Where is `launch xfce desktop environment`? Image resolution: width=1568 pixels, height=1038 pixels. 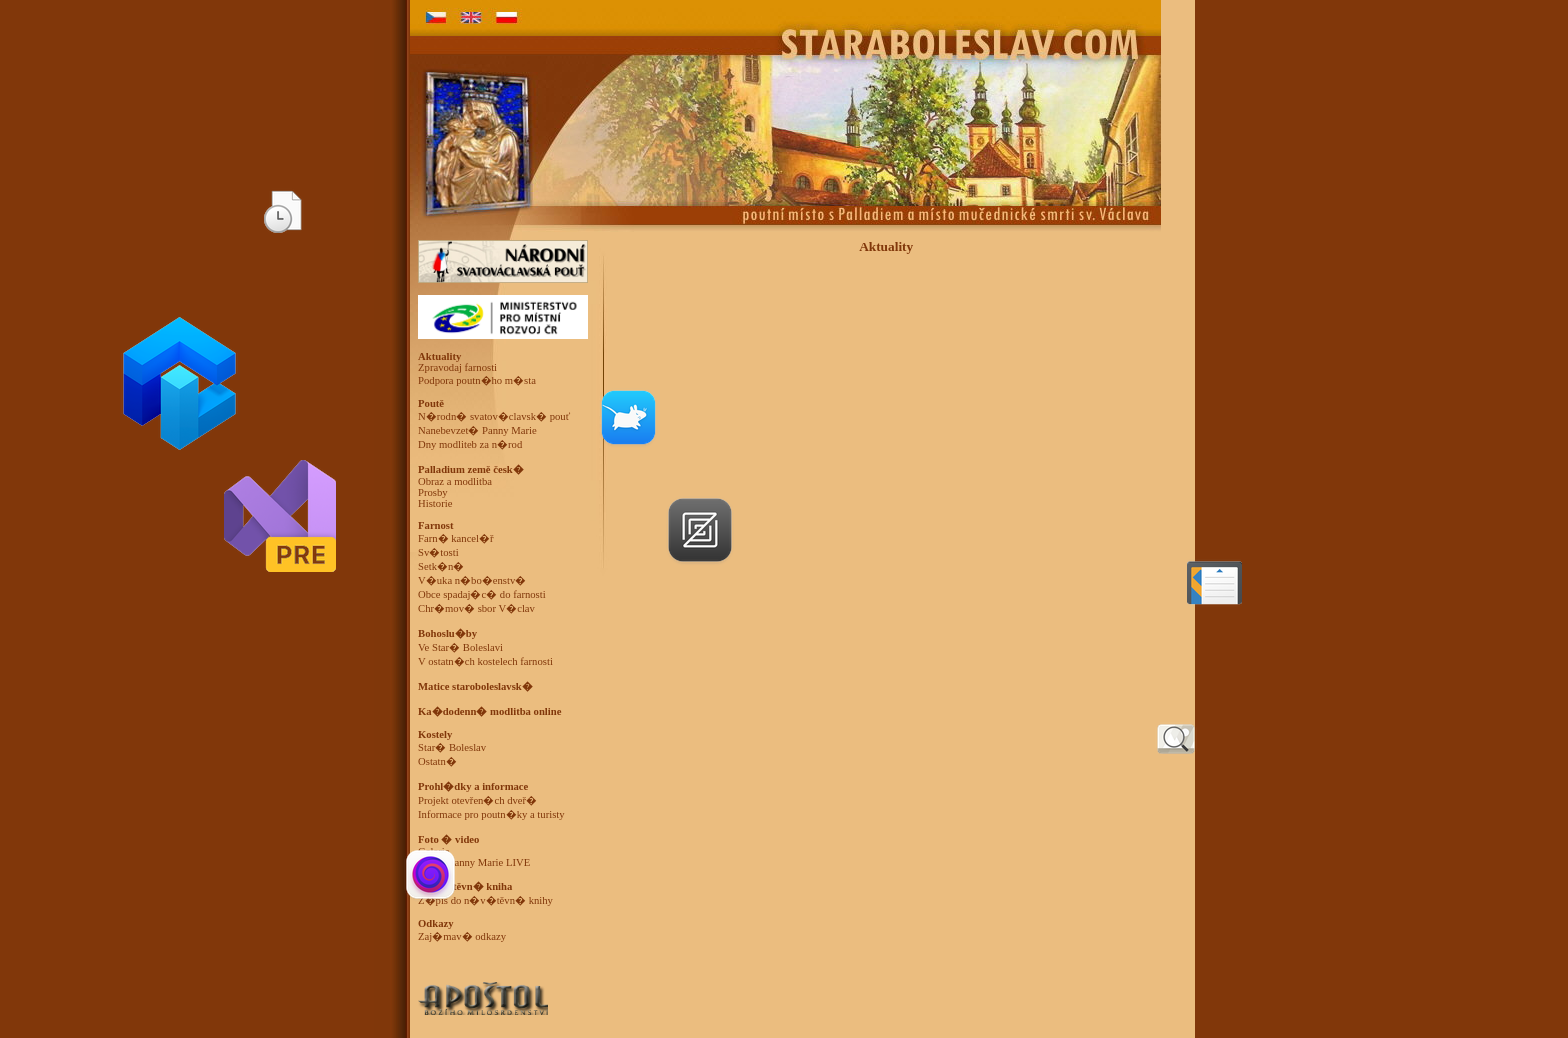
launch xfce desktop environment is located at coordinates (628, 417).